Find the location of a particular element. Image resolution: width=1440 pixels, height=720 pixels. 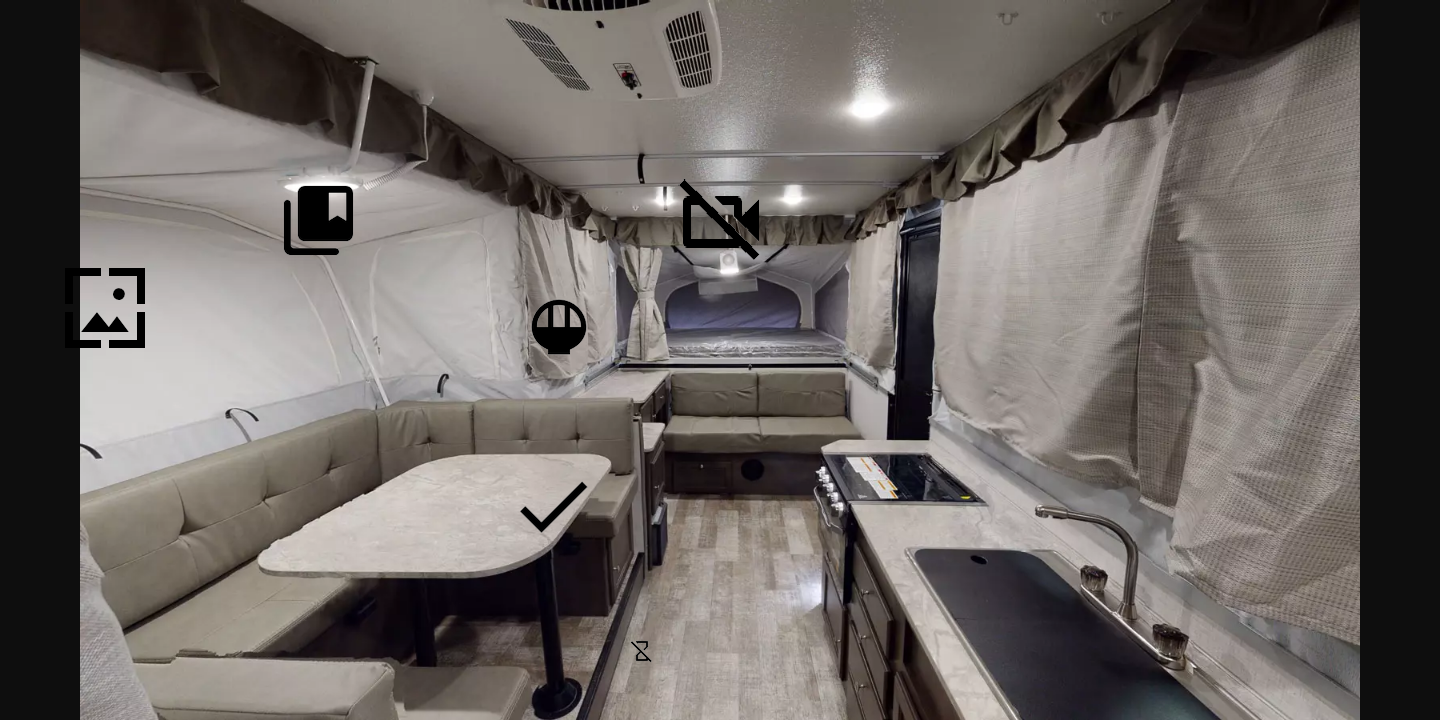

browse asian or rice-based cuisine options is located at coordinates (559, 327).